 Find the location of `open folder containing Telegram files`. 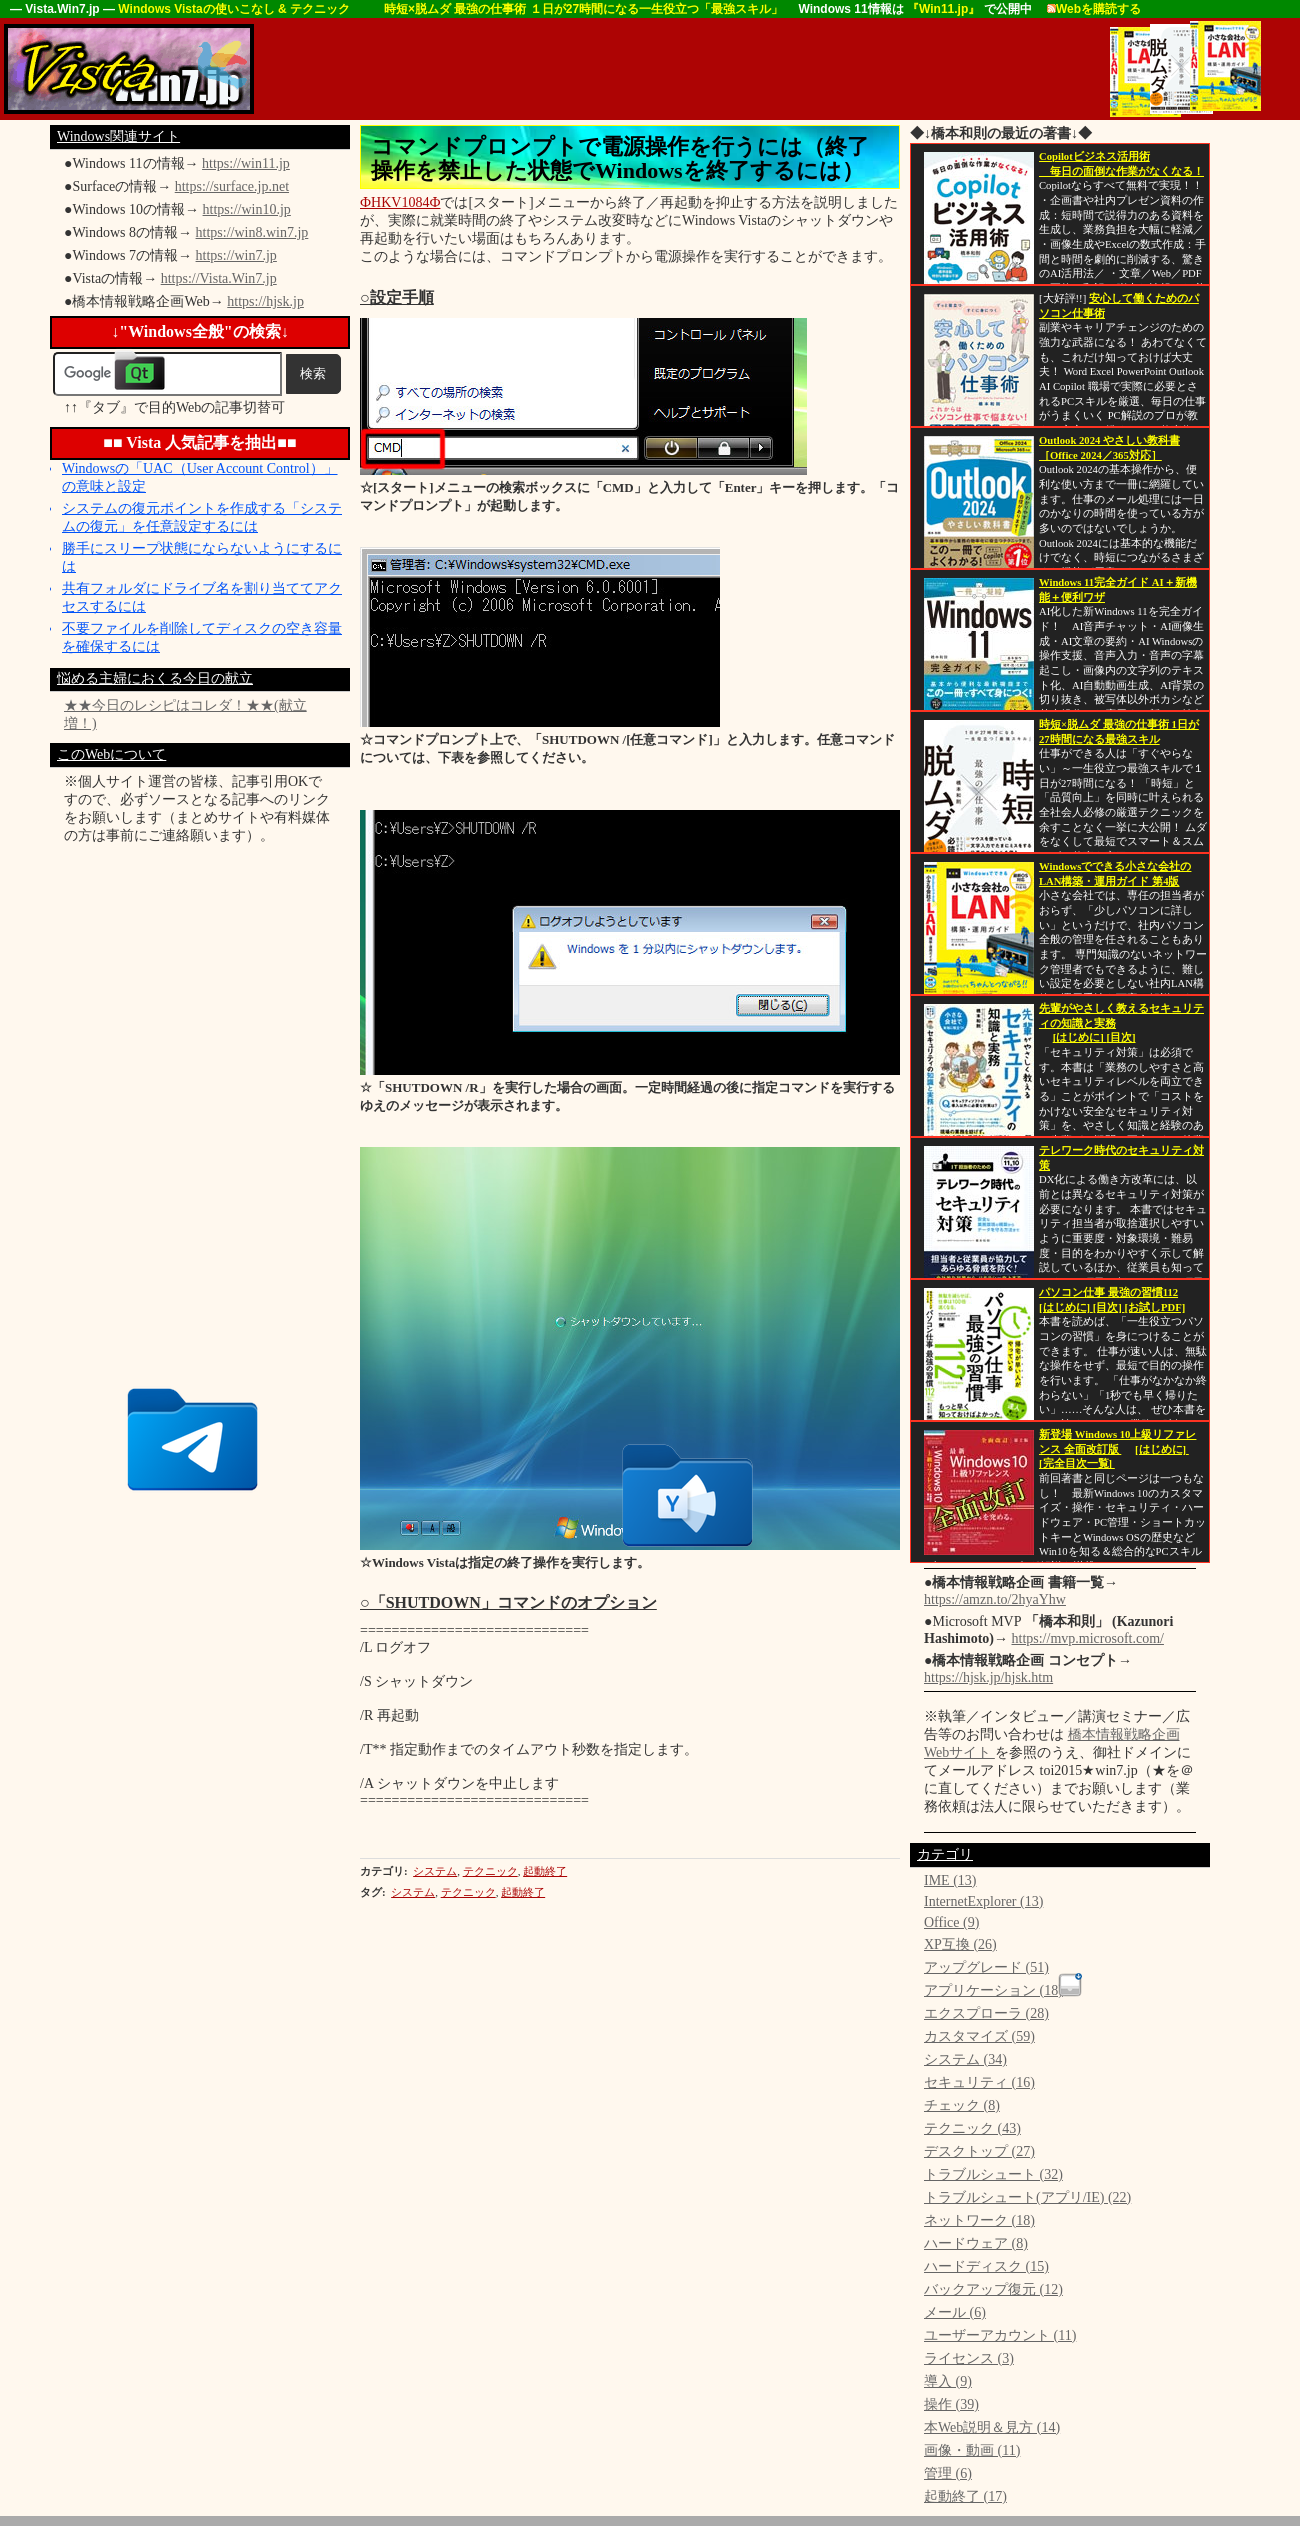

open folder containing Telegram files is located at coordinates (192, 1443).